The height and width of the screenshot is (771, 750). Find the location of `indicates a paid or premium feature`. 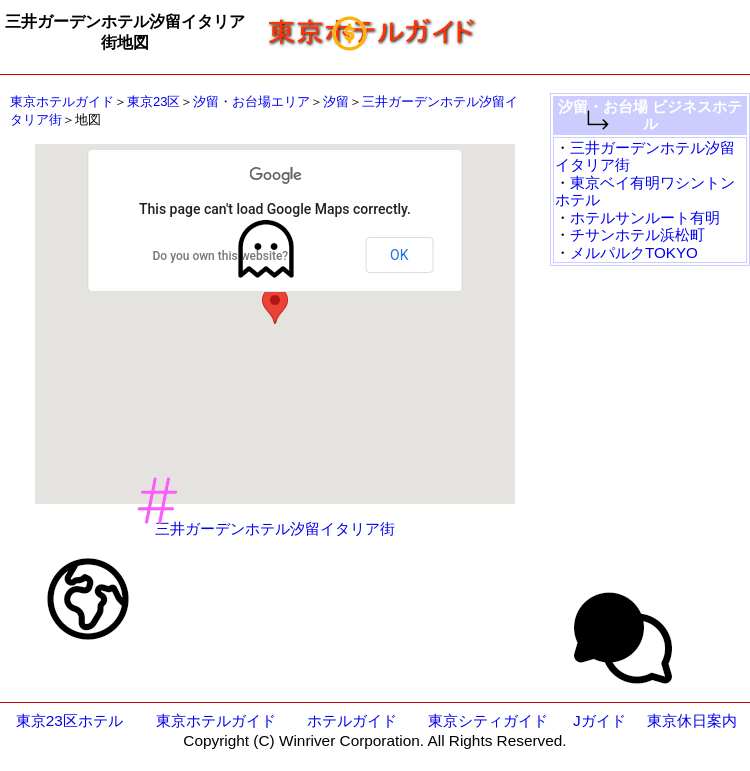

indicates a paid or premium feature is located at coordinates (349, 33).